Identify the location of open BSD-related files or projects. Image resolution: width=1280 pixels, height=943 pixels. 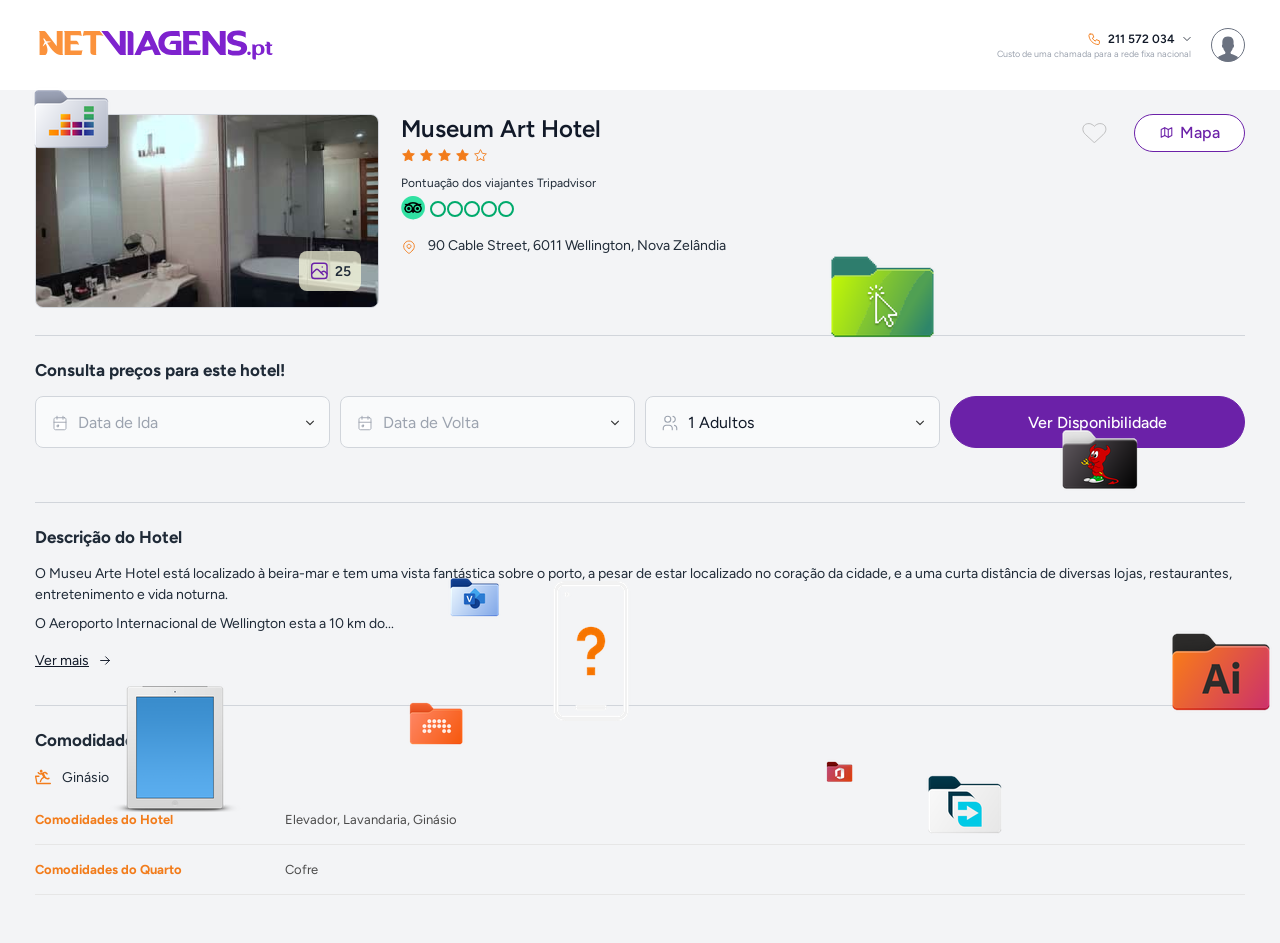
(1099, 461).